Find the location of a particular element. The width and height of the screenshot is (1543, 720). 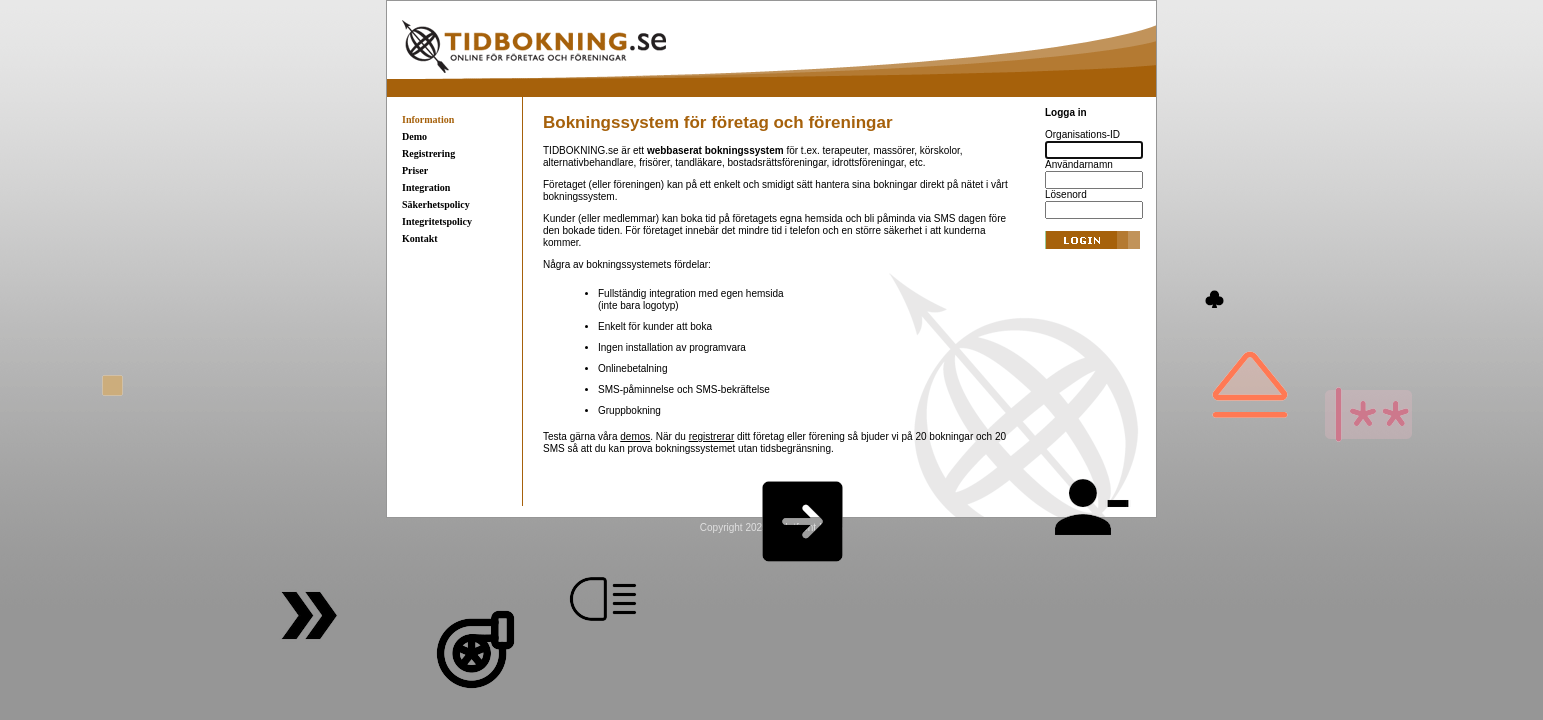

club suit symbol for card games is located at coordinates (1214, 299).